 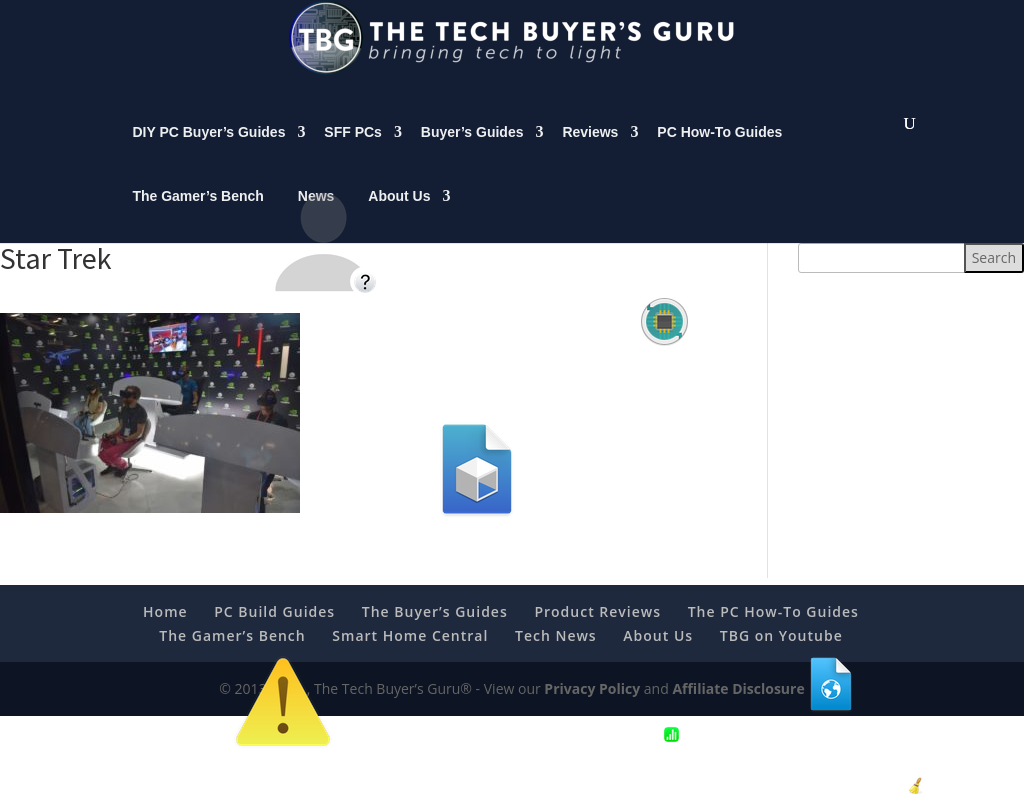 What do you see at coordinates (323, 241) in the screenshot?
I see `unknown or unidentified user account` at bounding box center [323, 241].